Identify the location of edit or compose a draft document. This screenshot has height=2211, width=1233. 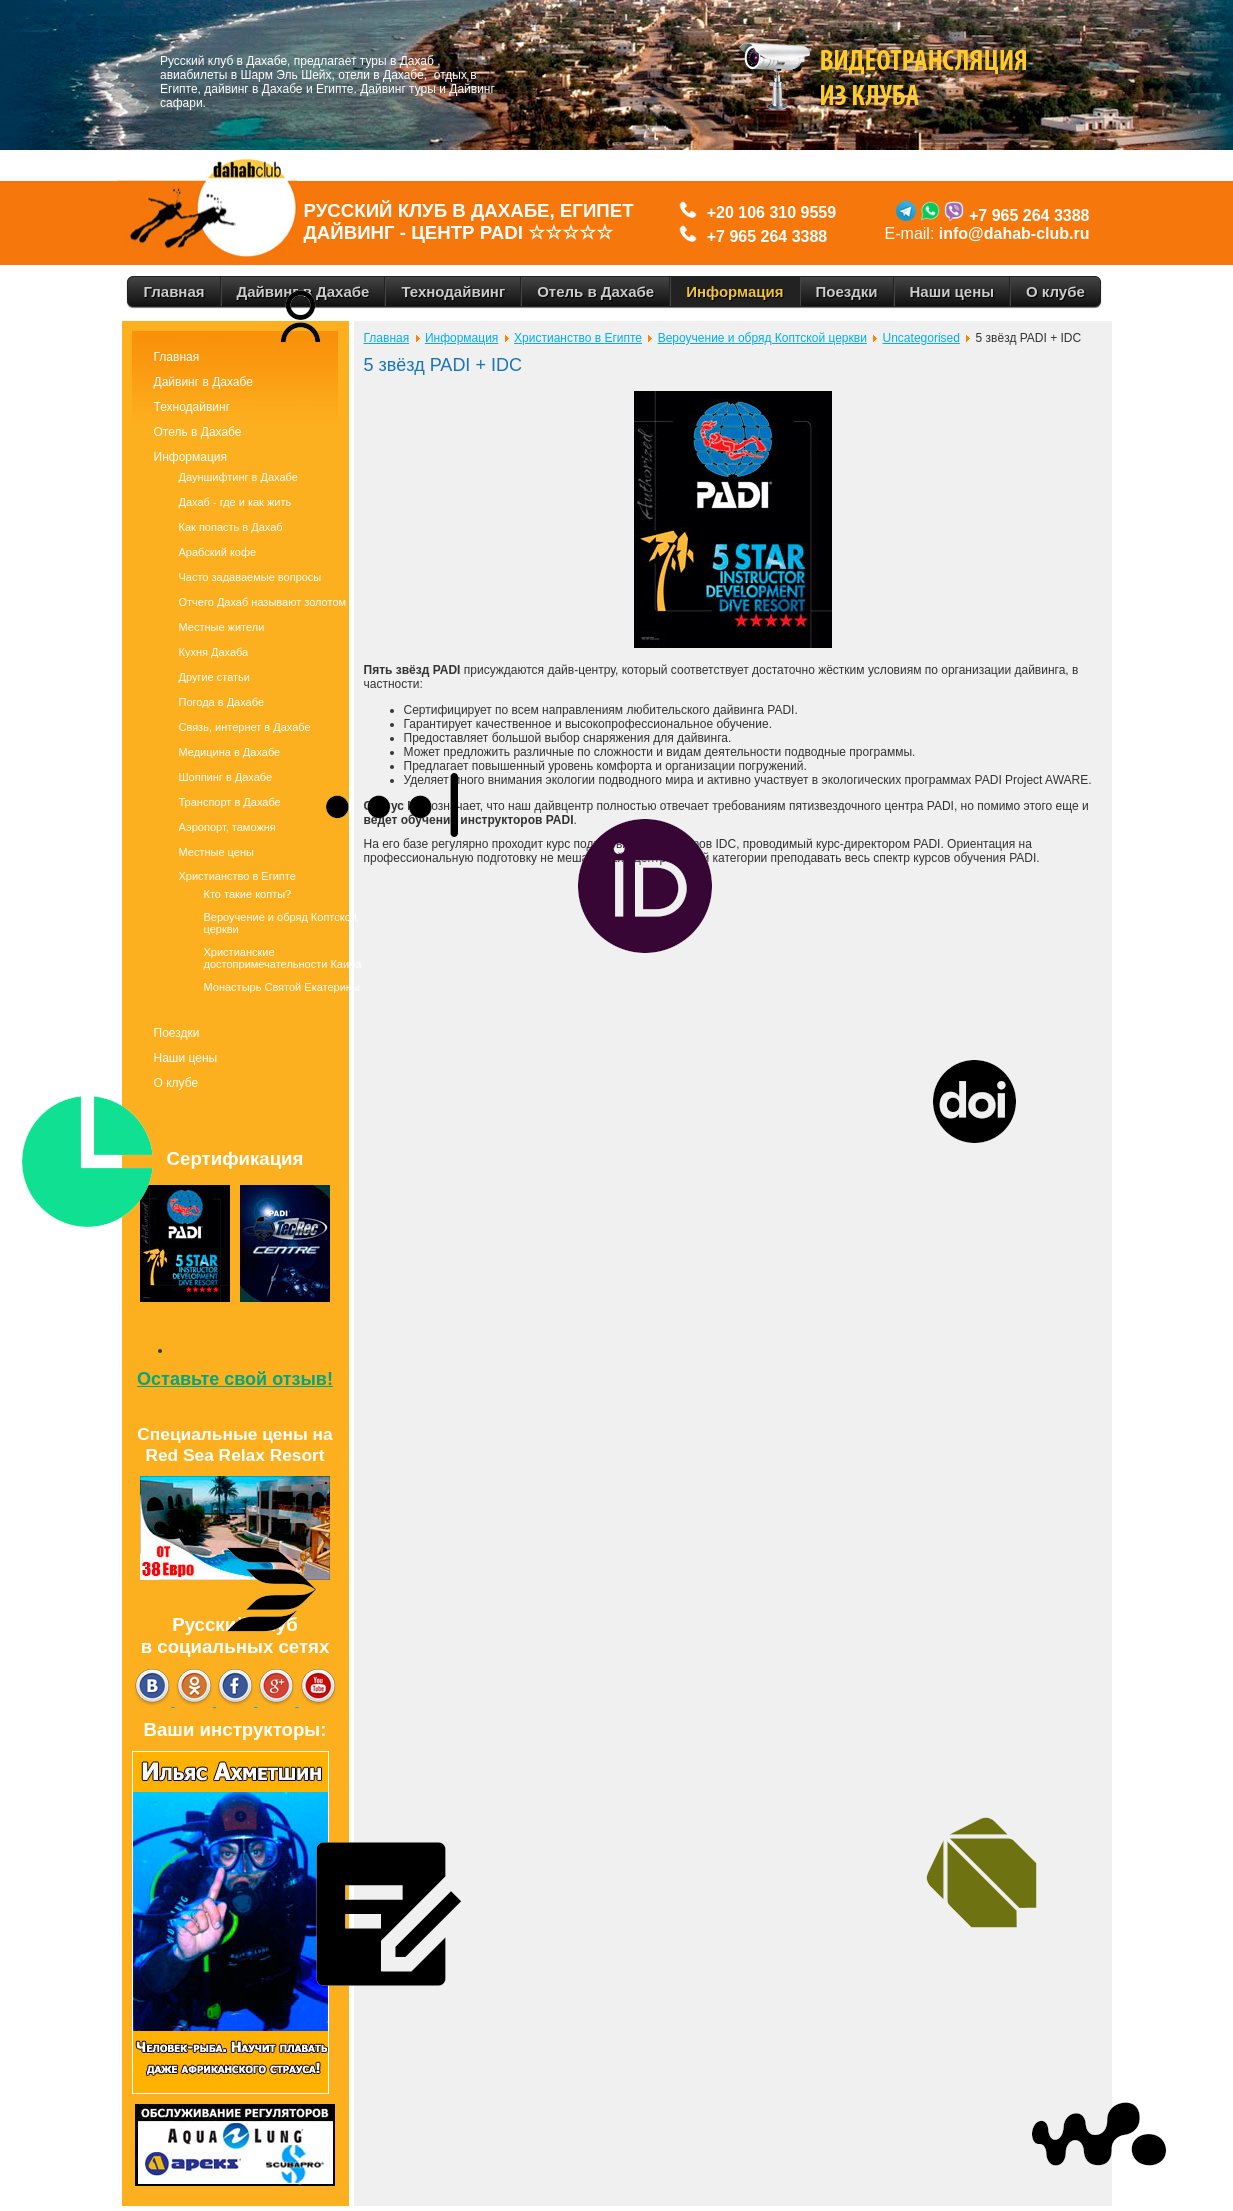
(381, 1914).